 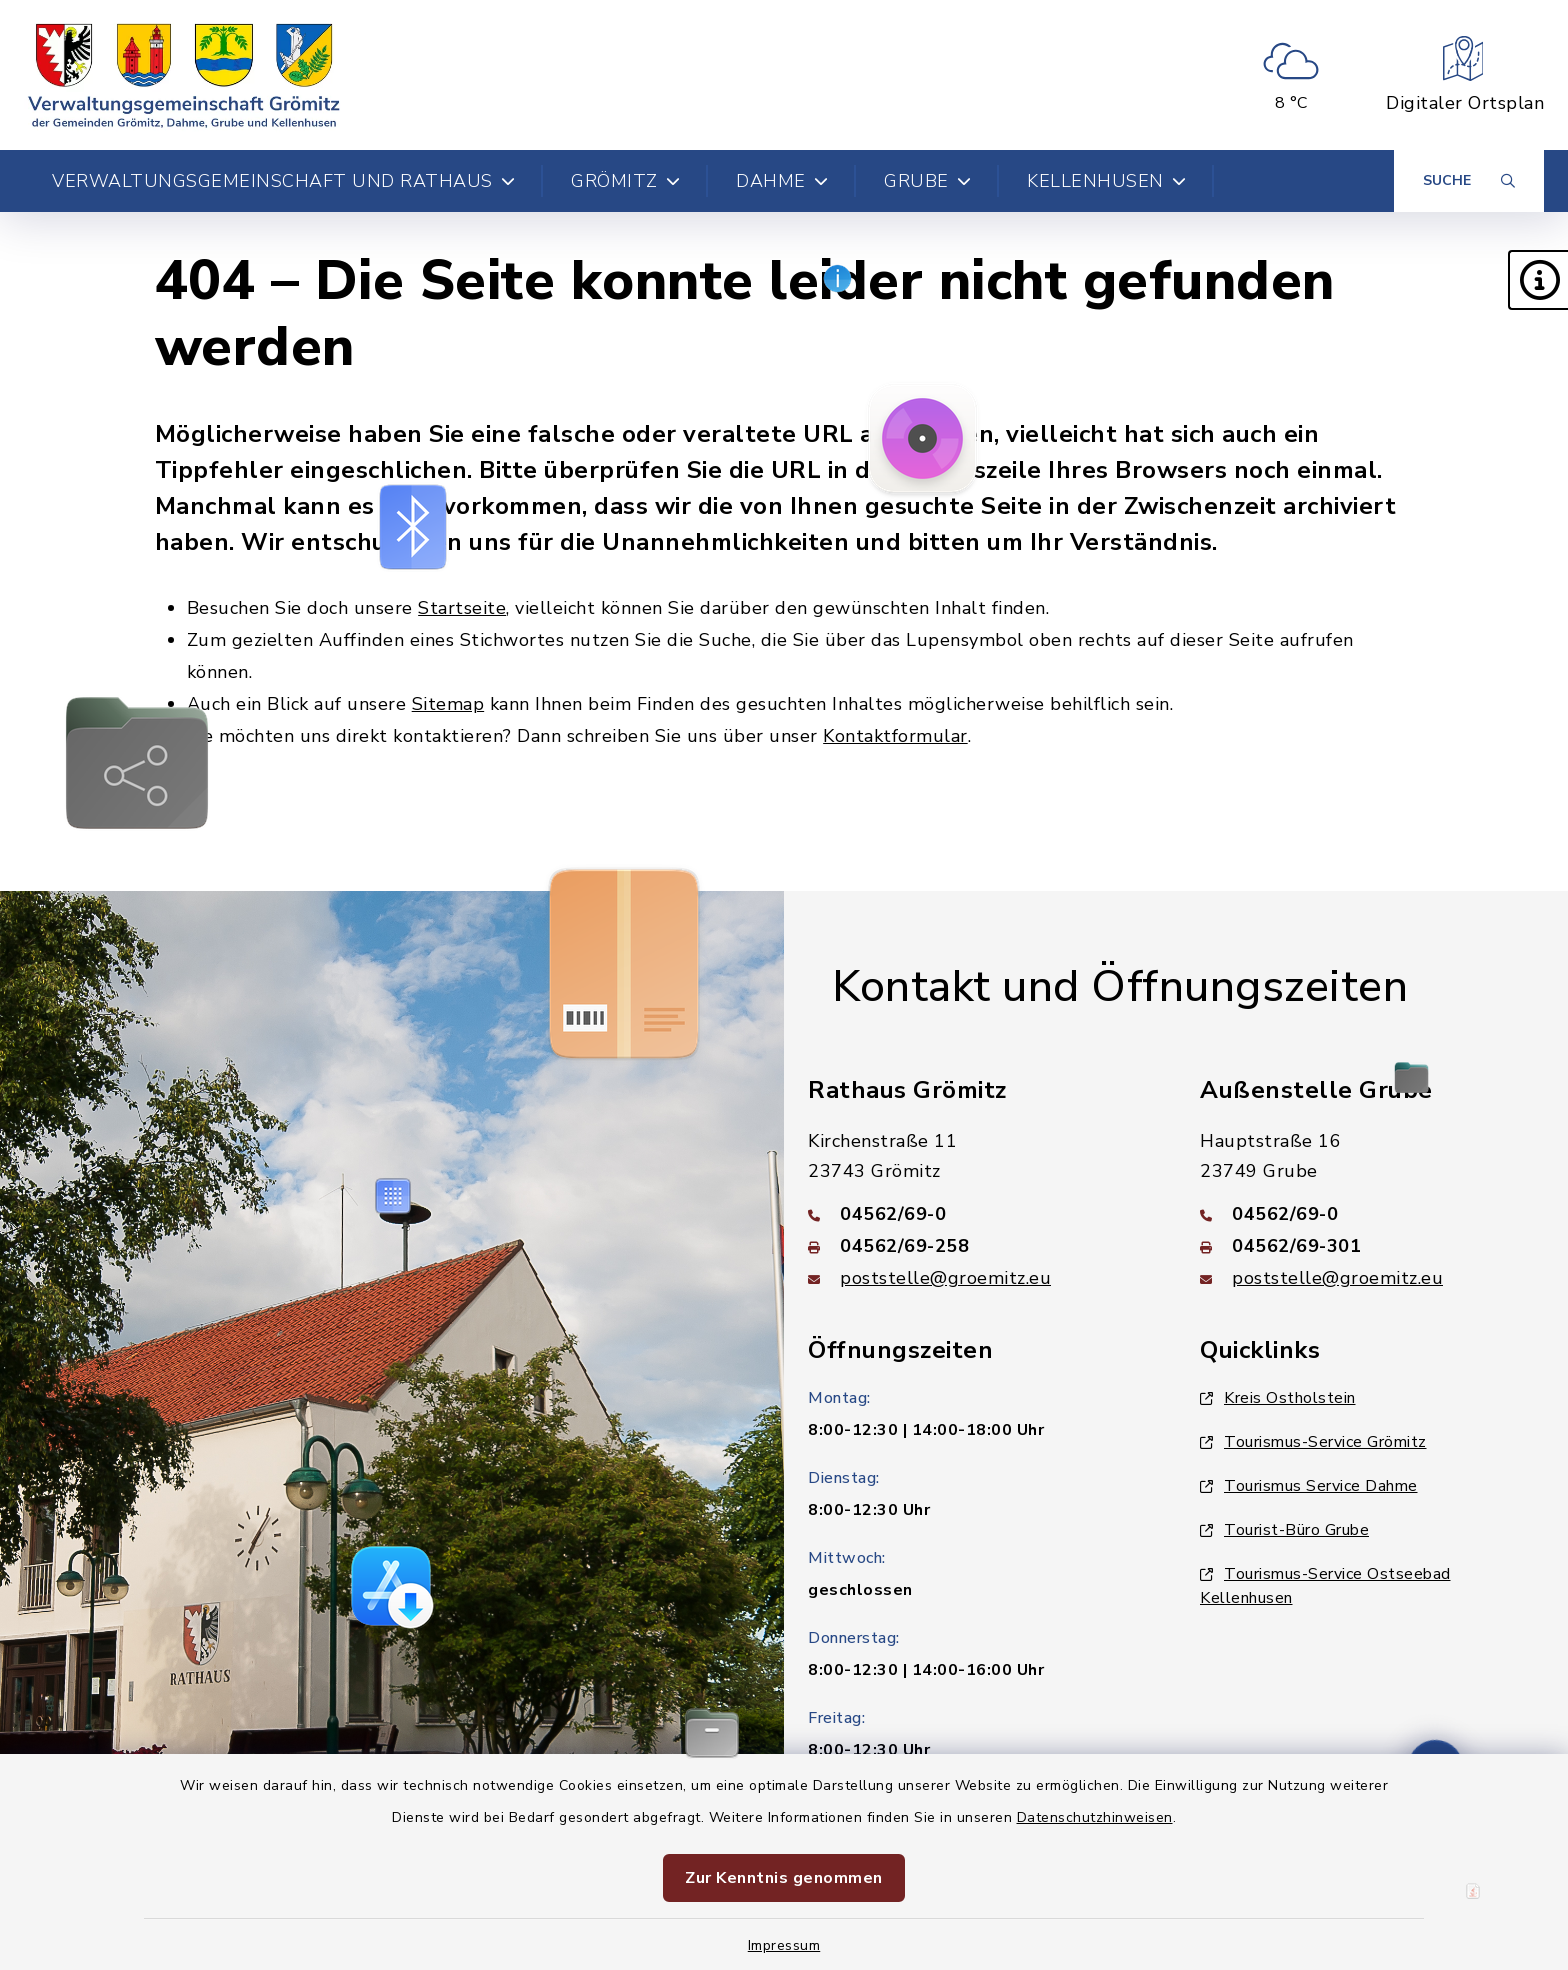 I want to click on open folder to view contents, so click(x=1411, y=1077).